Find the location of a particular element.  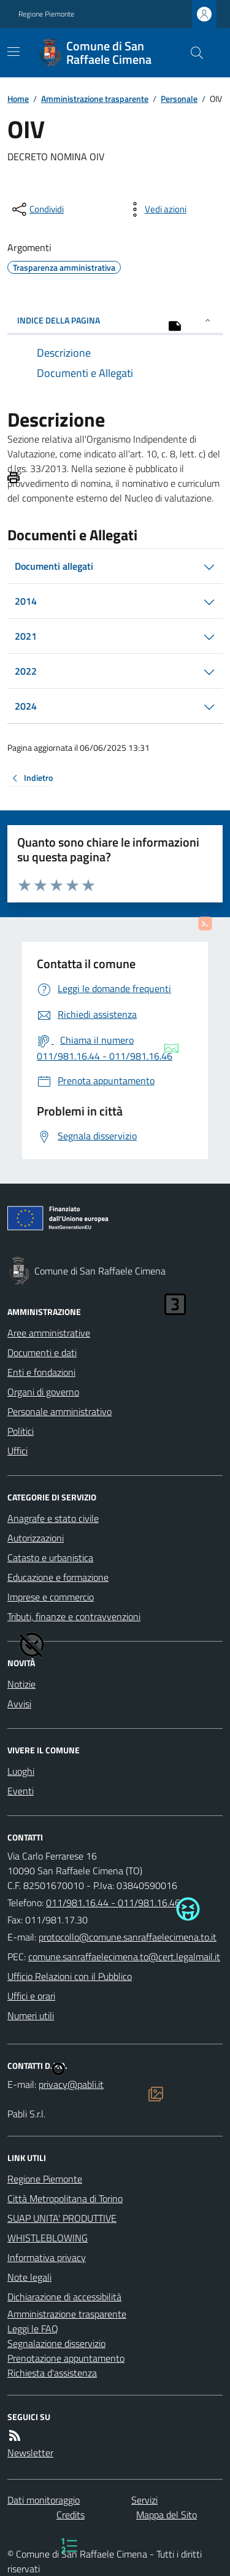

create a numbered list is located at coordinates (69, 2546).